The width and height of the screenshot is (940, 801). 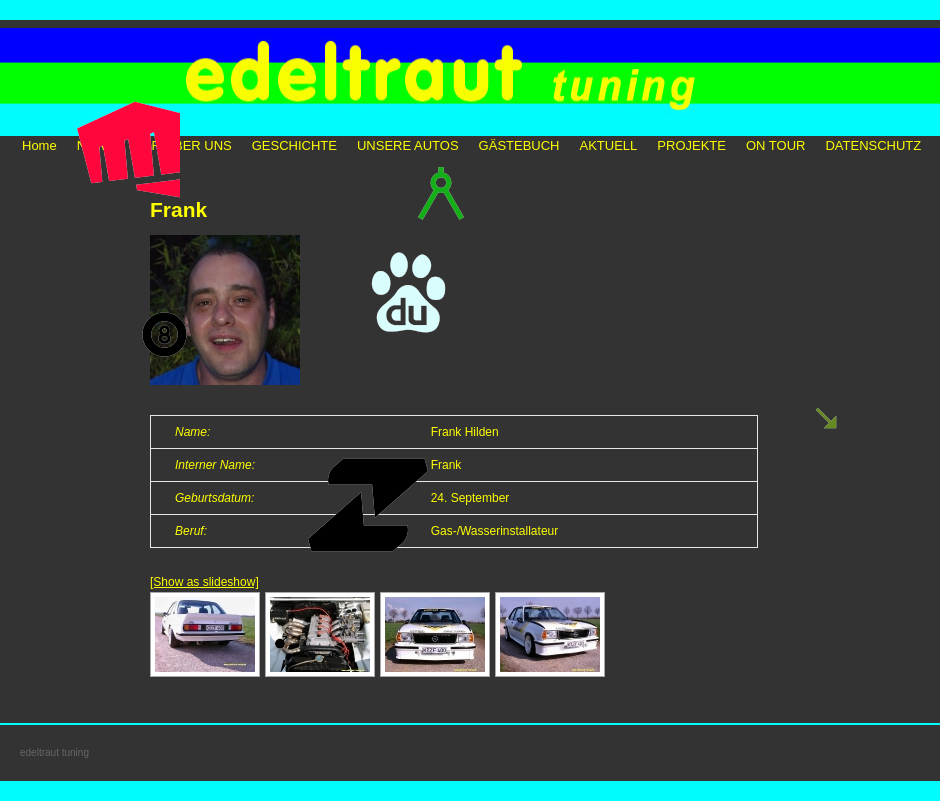 I want to click on zincsearch logo, so click(x=368, y=505).